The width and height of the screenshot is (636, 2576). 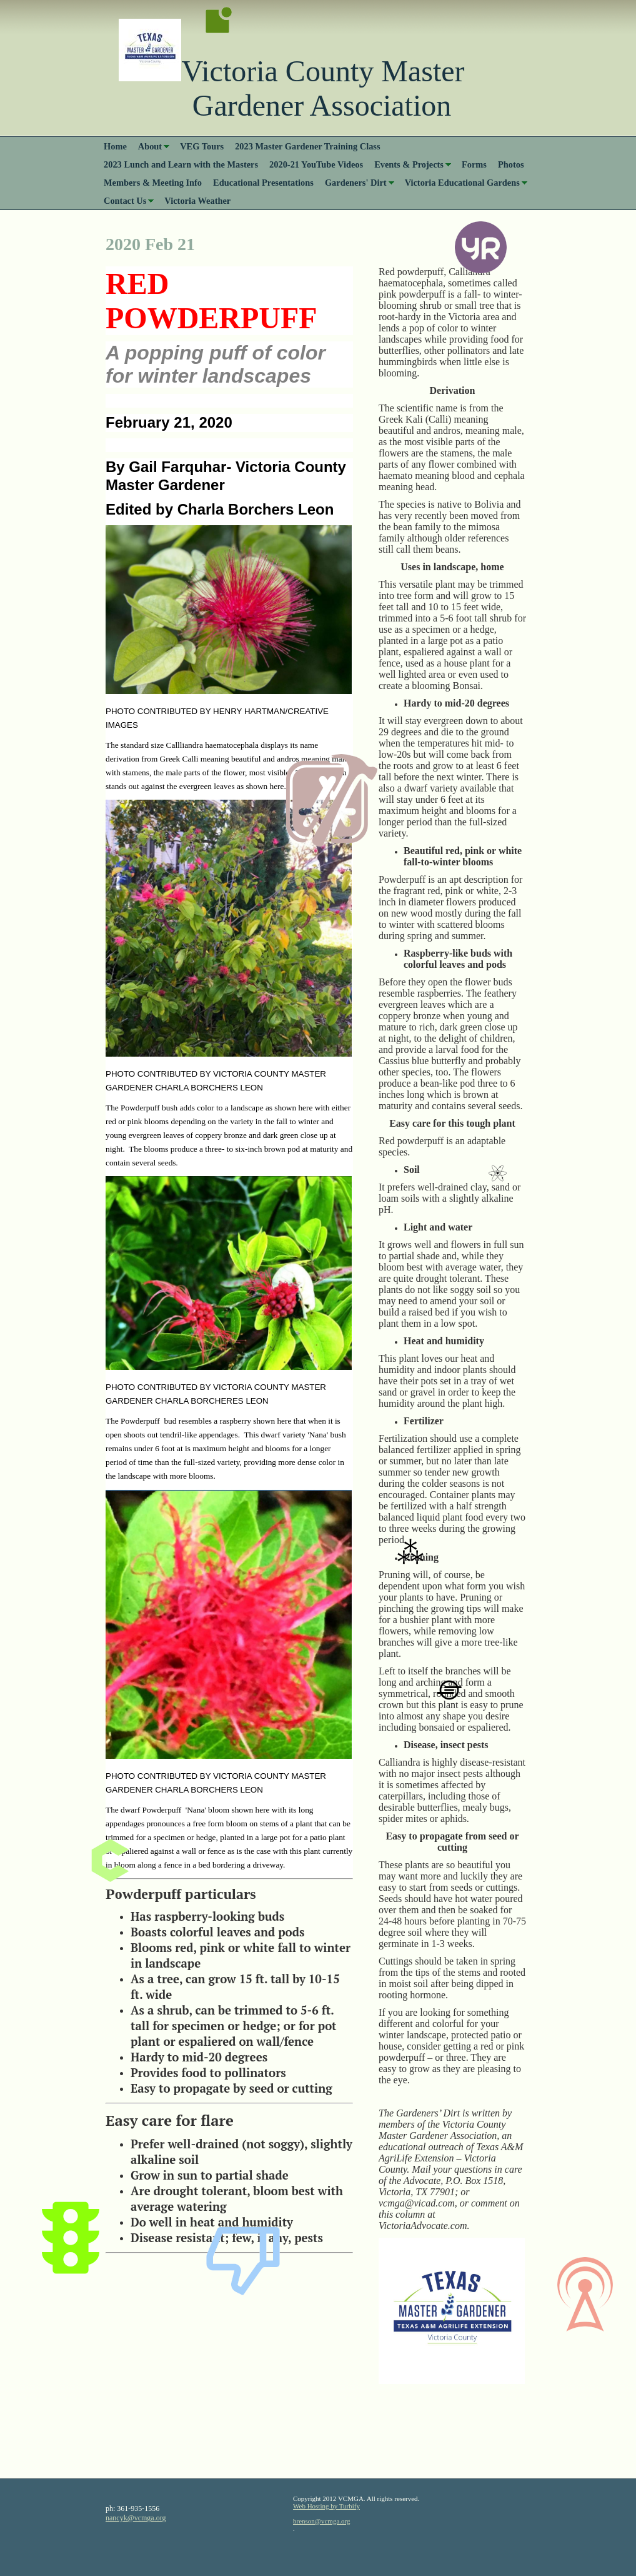 What do you see at coordinates (585, 2294) in the screenshot?
I see `statuspal brand logo` at bounding box center [585, 2294].